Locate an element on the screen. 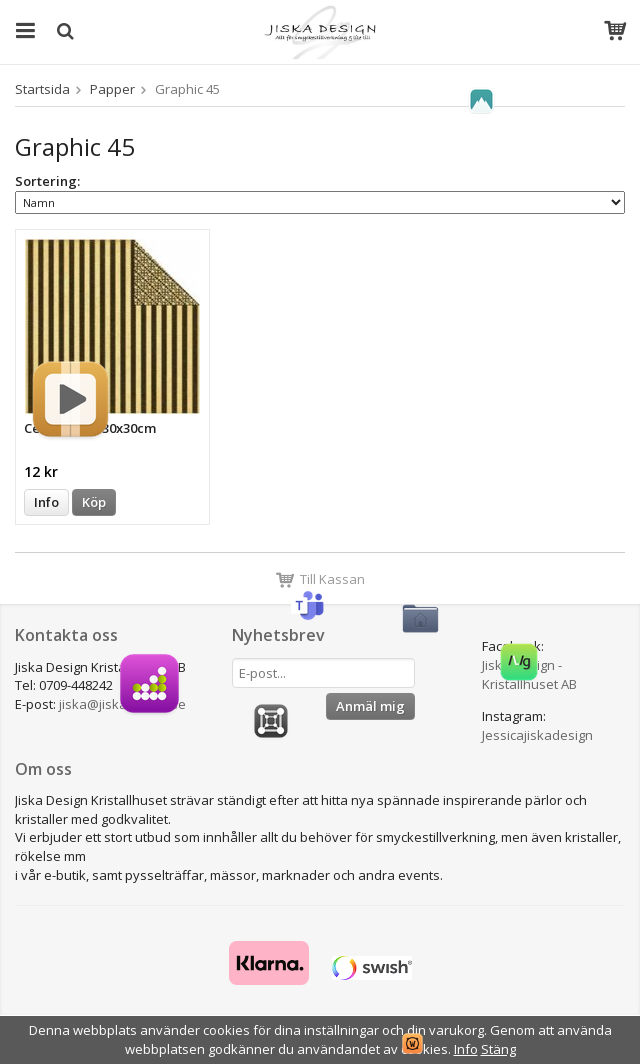 The image size is (640, 1064). open microsoft teams is located at coordinates (307, 605).